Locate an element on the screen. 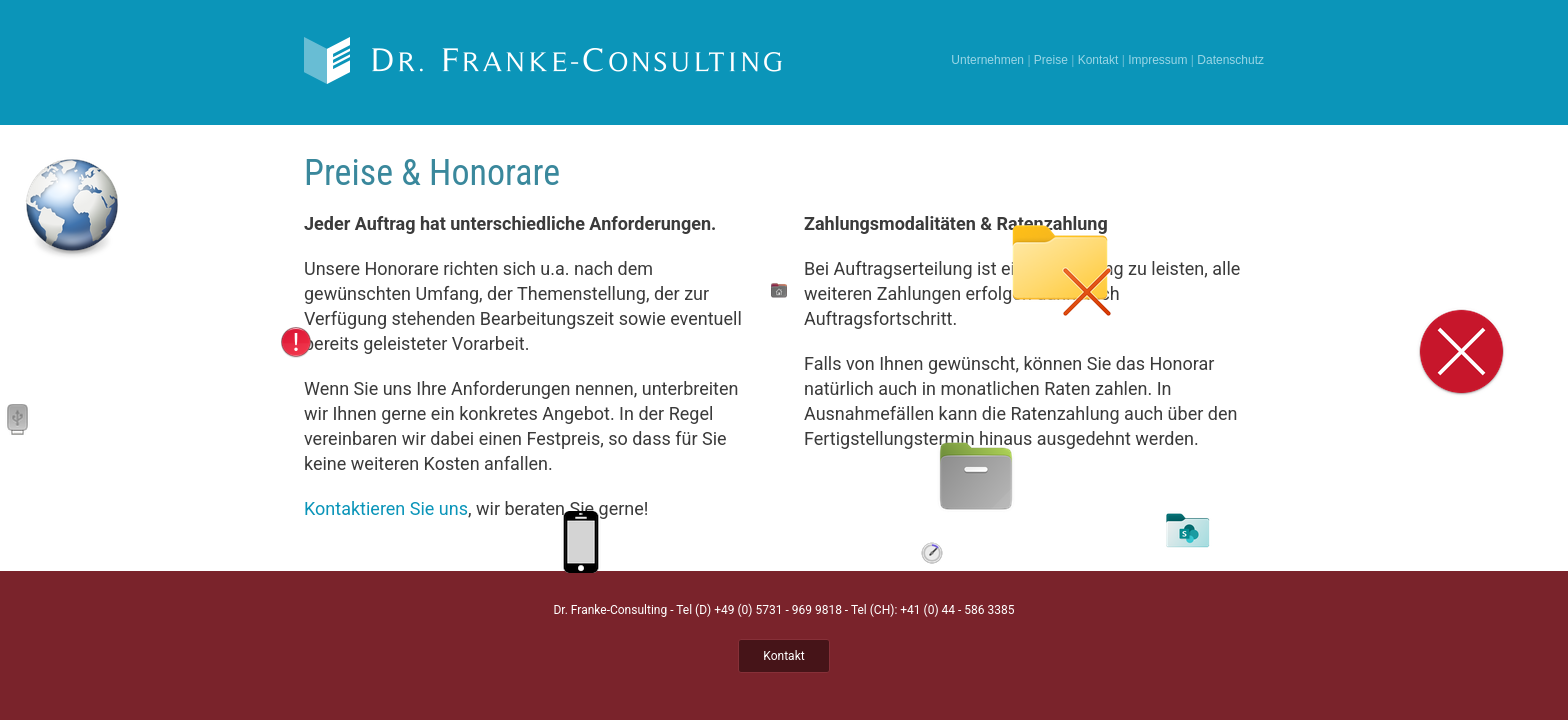 Image resolution: width=1568 pixels, height=720 pixels. indicates a warning or alert in a dialog is located at coordinates (296, 342).